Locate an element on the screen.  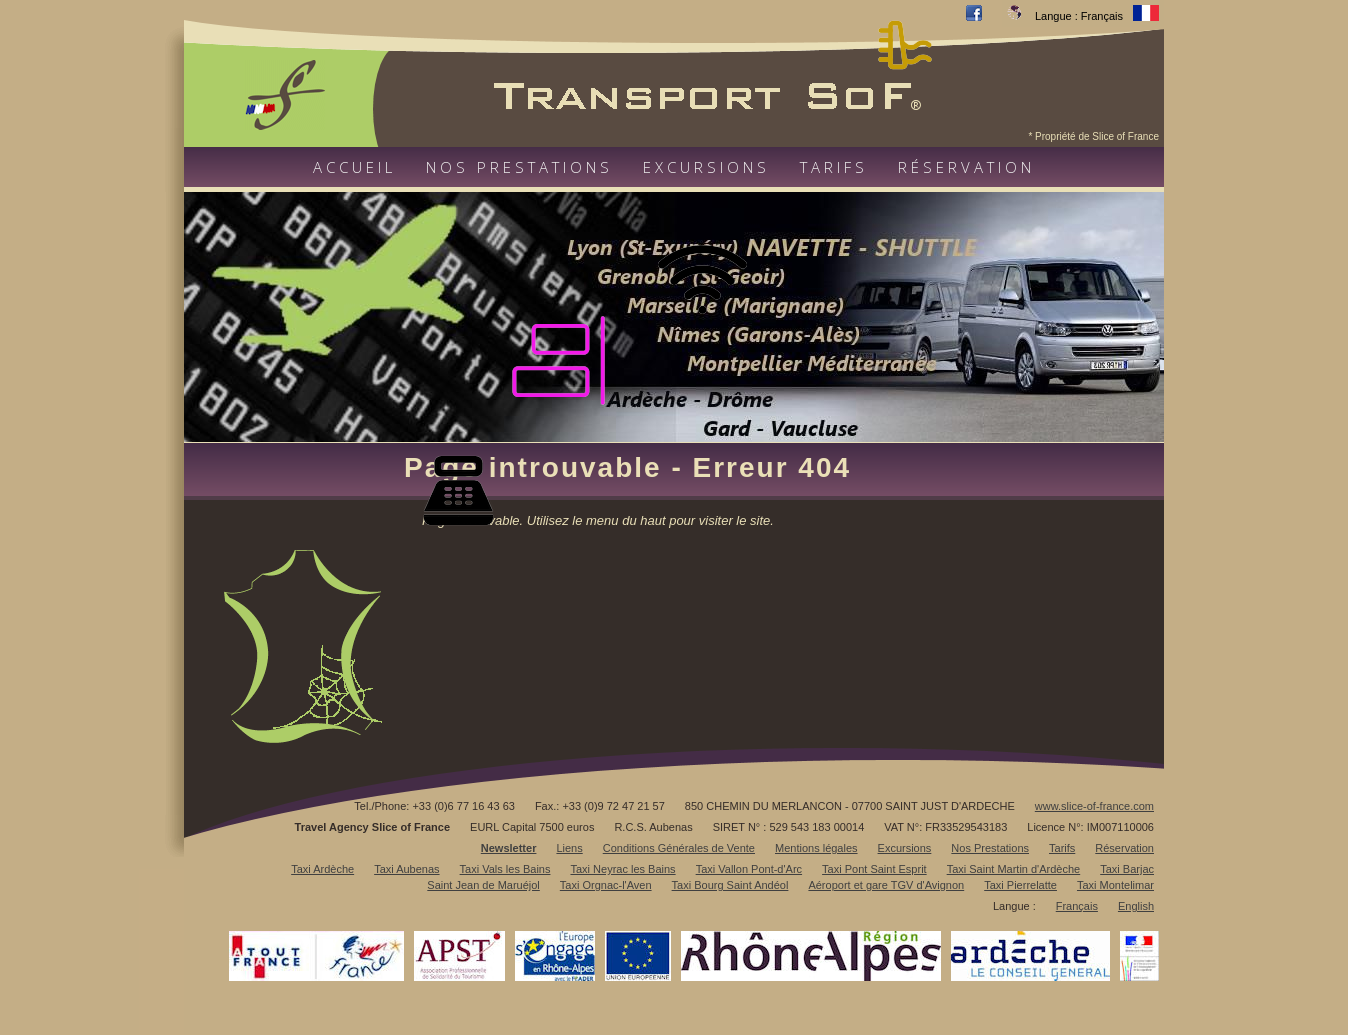
indicates active wireless network connection is located at coordinates (702, 277).